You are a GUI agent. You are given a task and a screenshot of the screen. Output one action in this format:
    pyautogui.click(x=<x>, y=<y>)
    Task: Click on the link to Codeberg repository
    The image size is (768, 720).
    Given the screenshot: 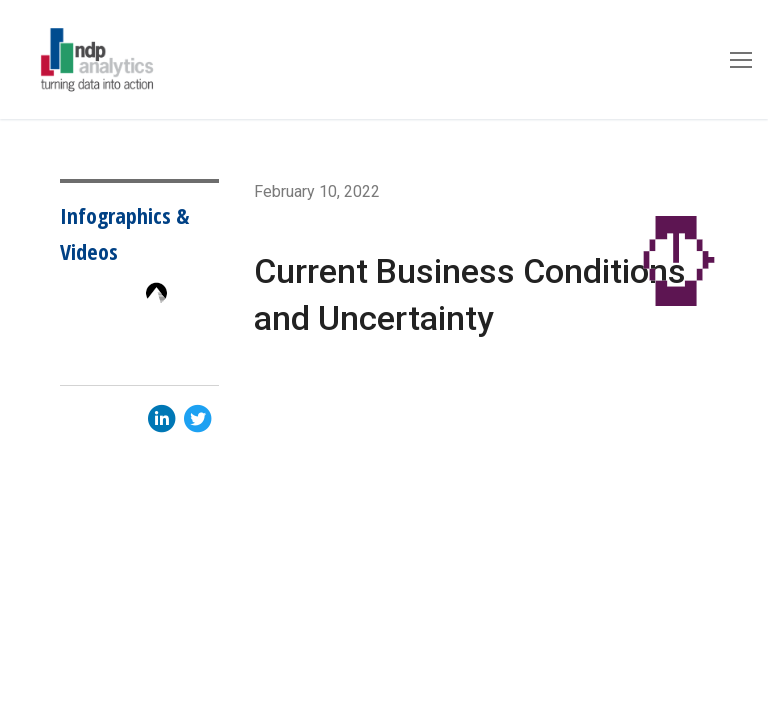 What is the action you would take?
    pyautogui.click(x=156, y=292)
    